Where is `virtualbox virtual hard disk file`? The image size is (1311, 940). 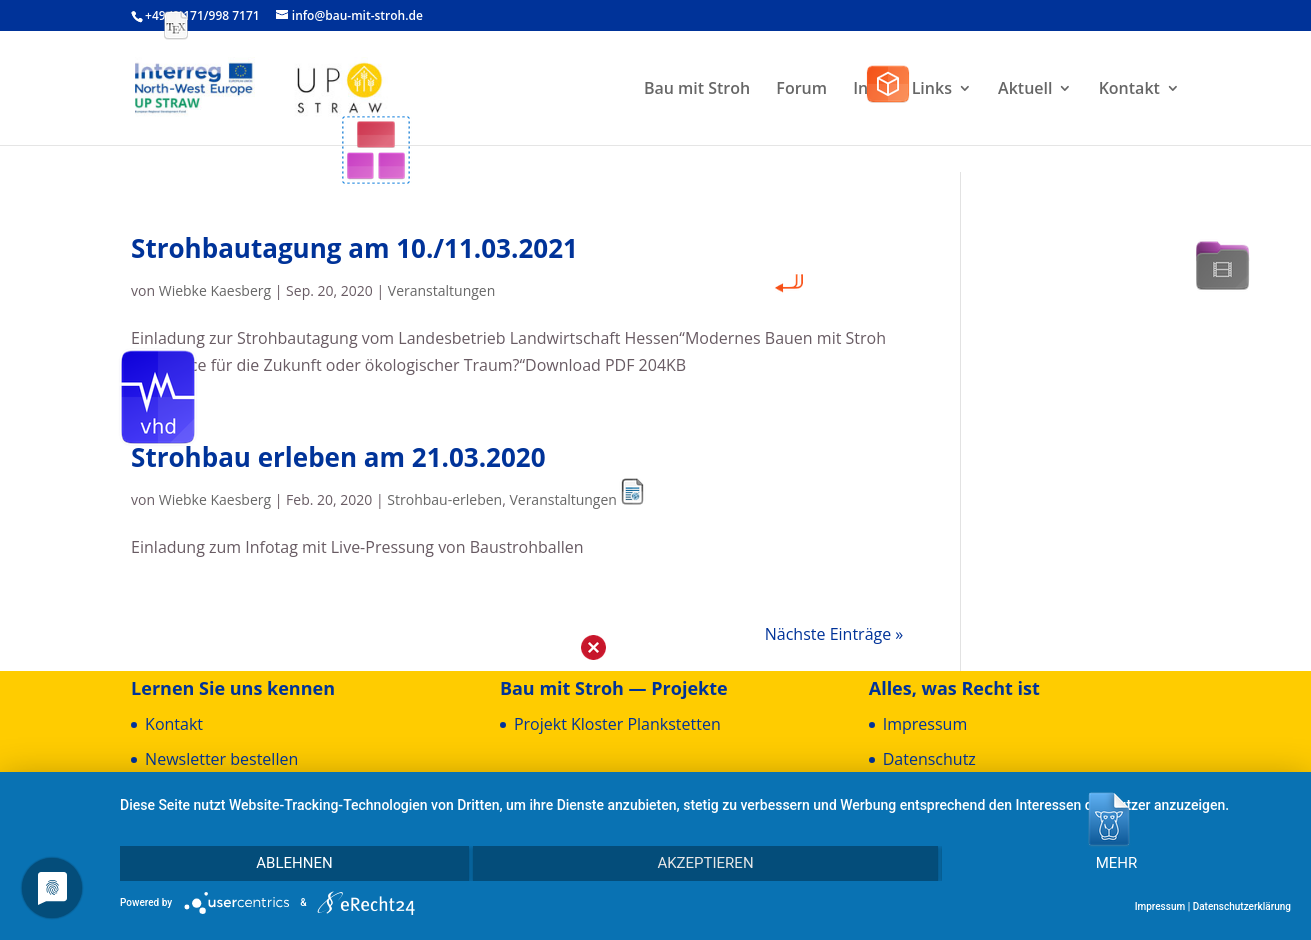
virtualbox virtual hard disk file is located at coordinates (158, 397).